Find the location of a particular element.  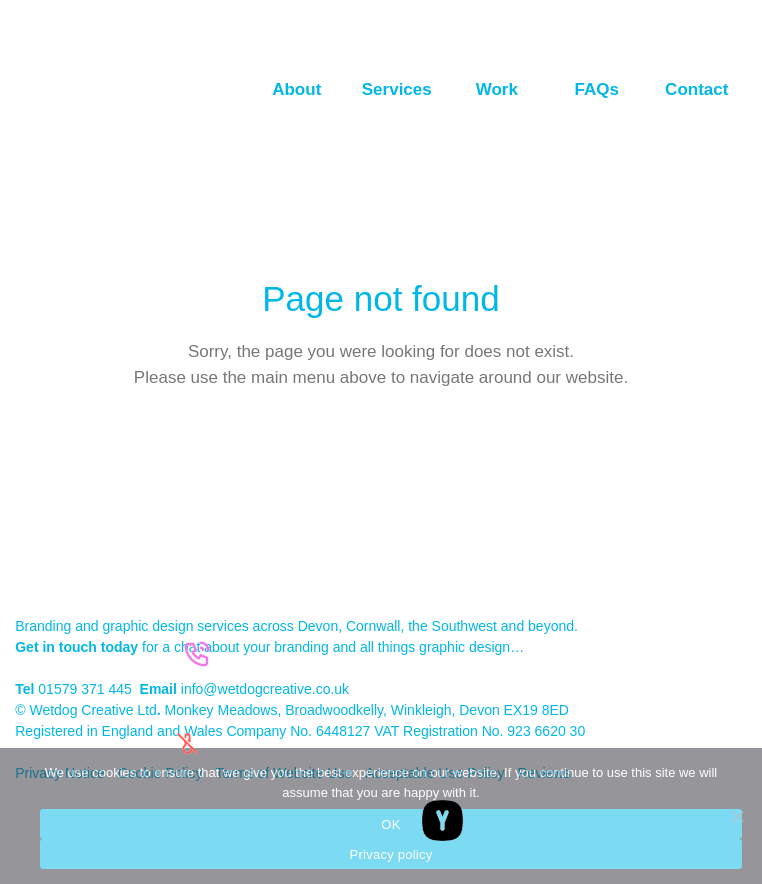

make a phone call is located at coordinates (197, 654).